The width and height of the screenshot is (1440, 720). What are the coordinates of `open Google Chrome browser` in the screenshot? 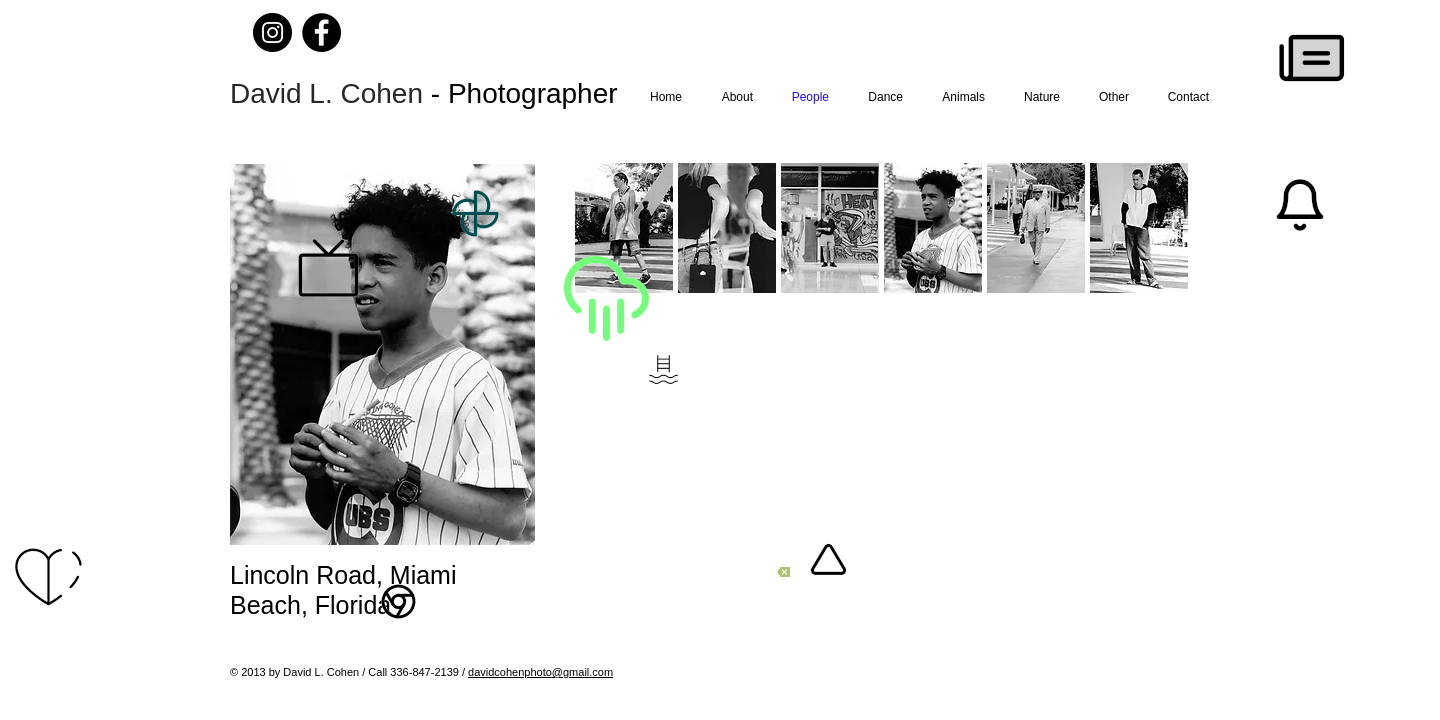 It's located at (398, 601).